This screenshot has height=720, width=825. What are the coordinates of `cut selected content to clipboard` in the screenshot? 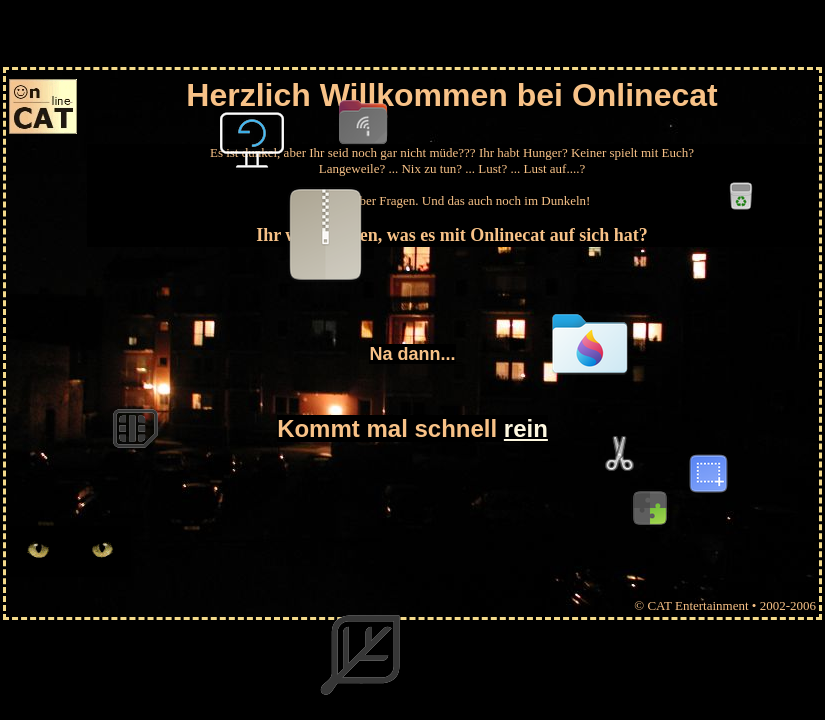 It's located at (619, 453).